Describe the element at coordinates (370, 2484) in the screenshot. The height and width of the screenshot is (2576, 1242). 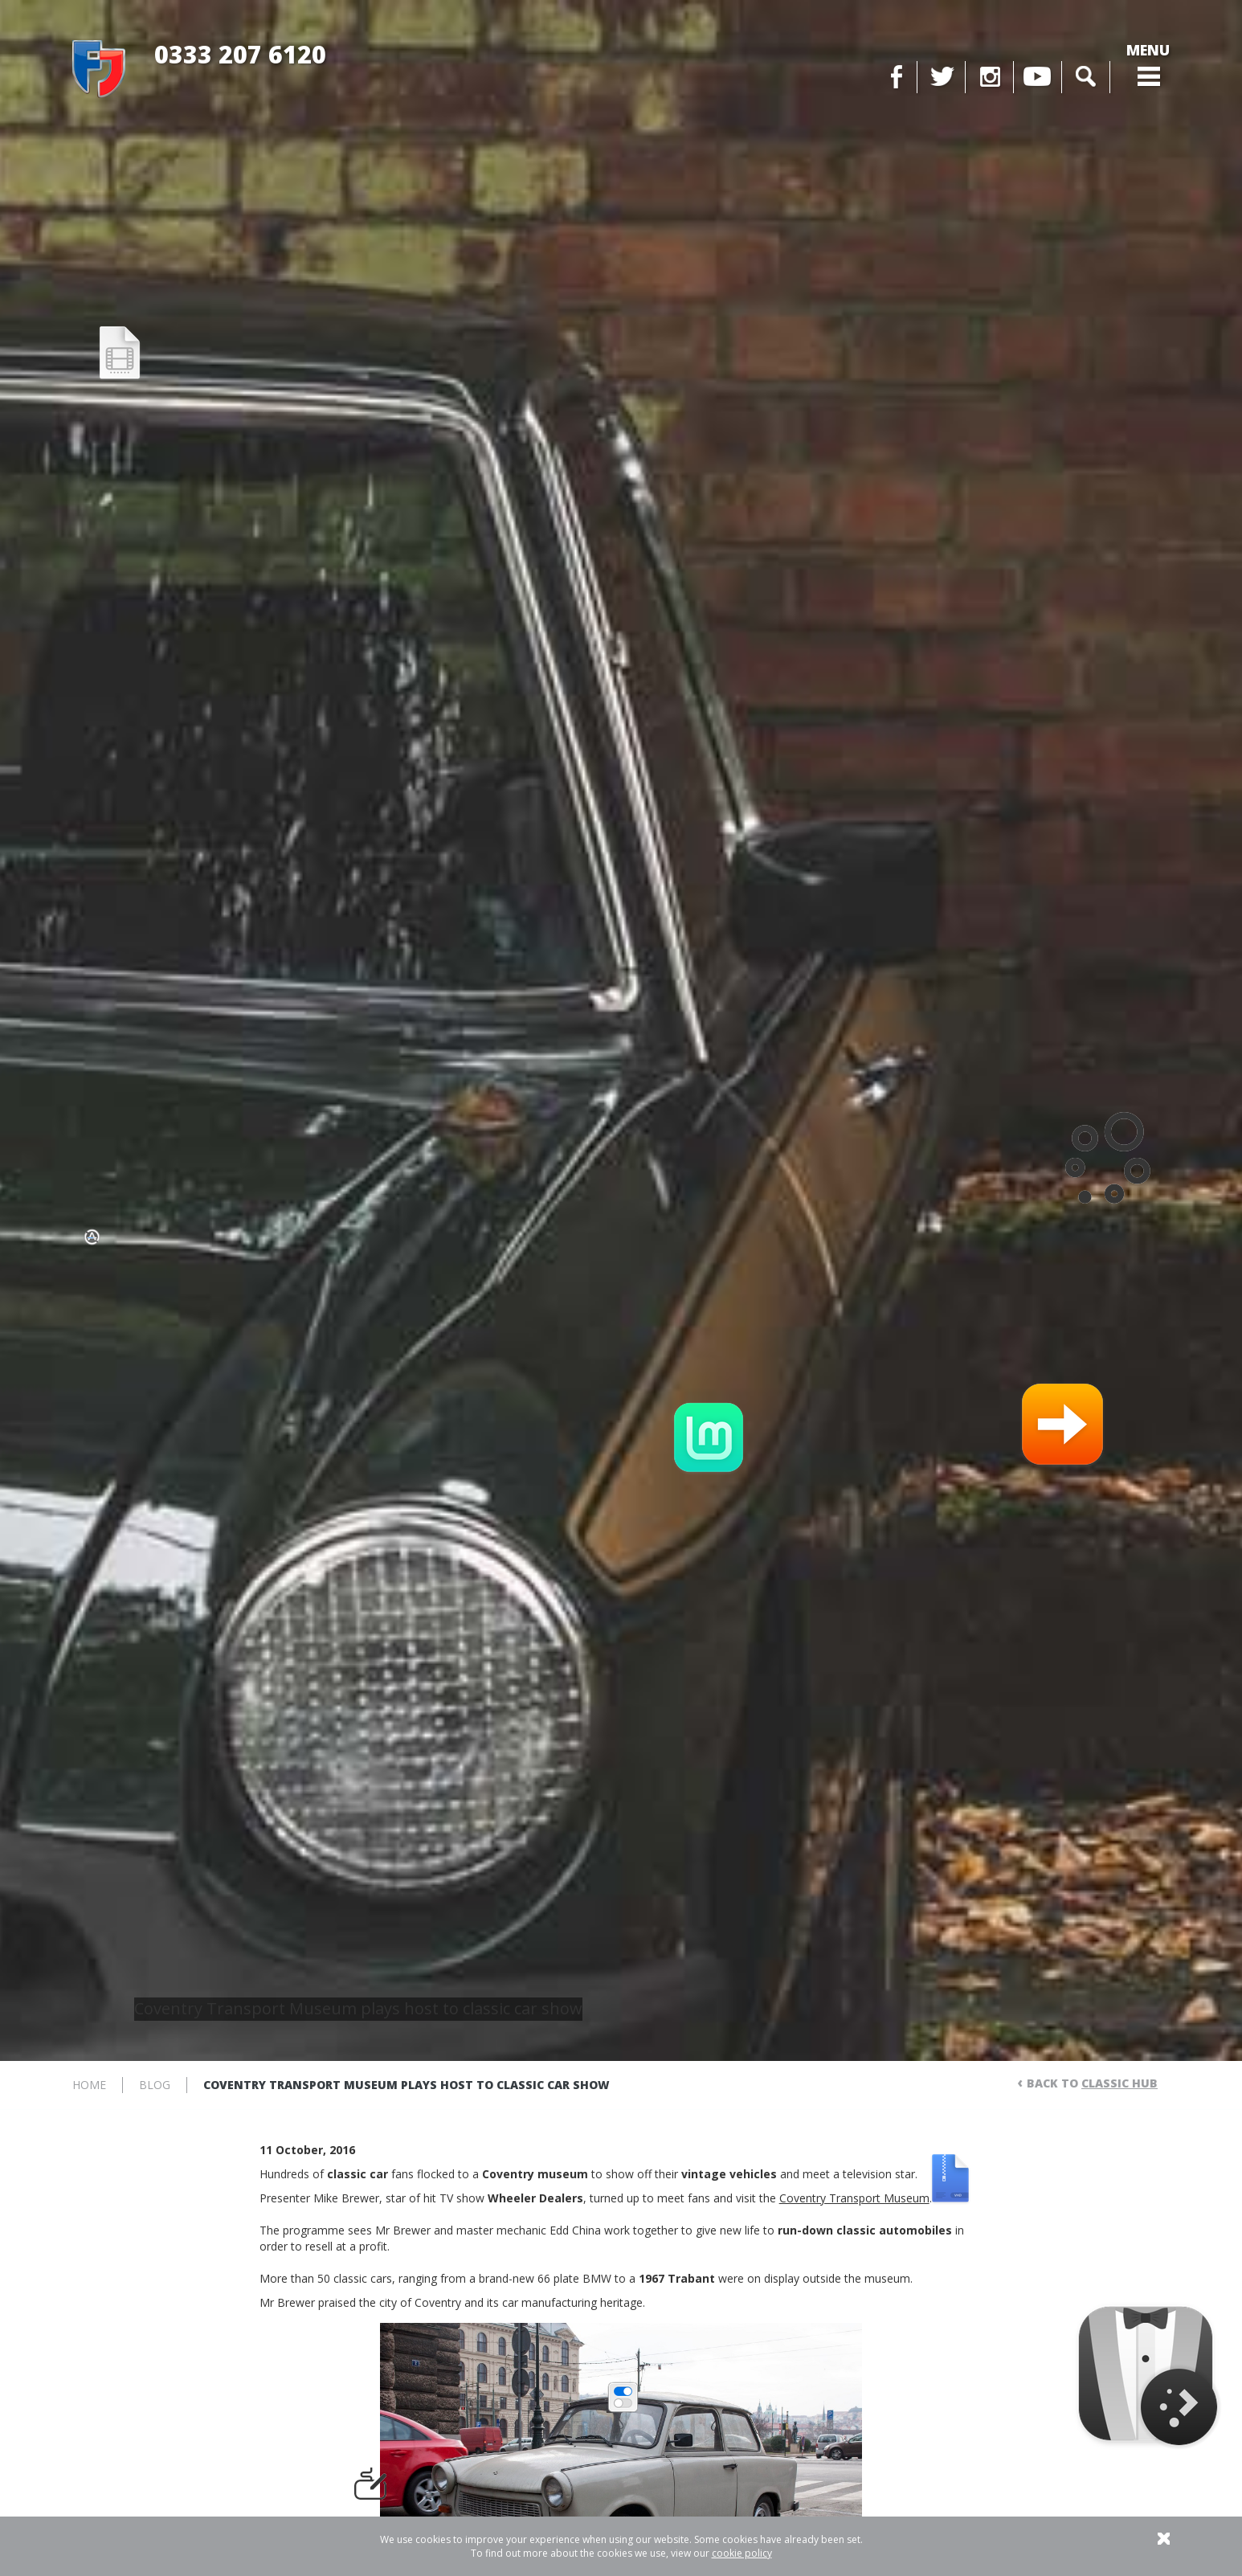
I see `configure wacom tablet settings` at that location.